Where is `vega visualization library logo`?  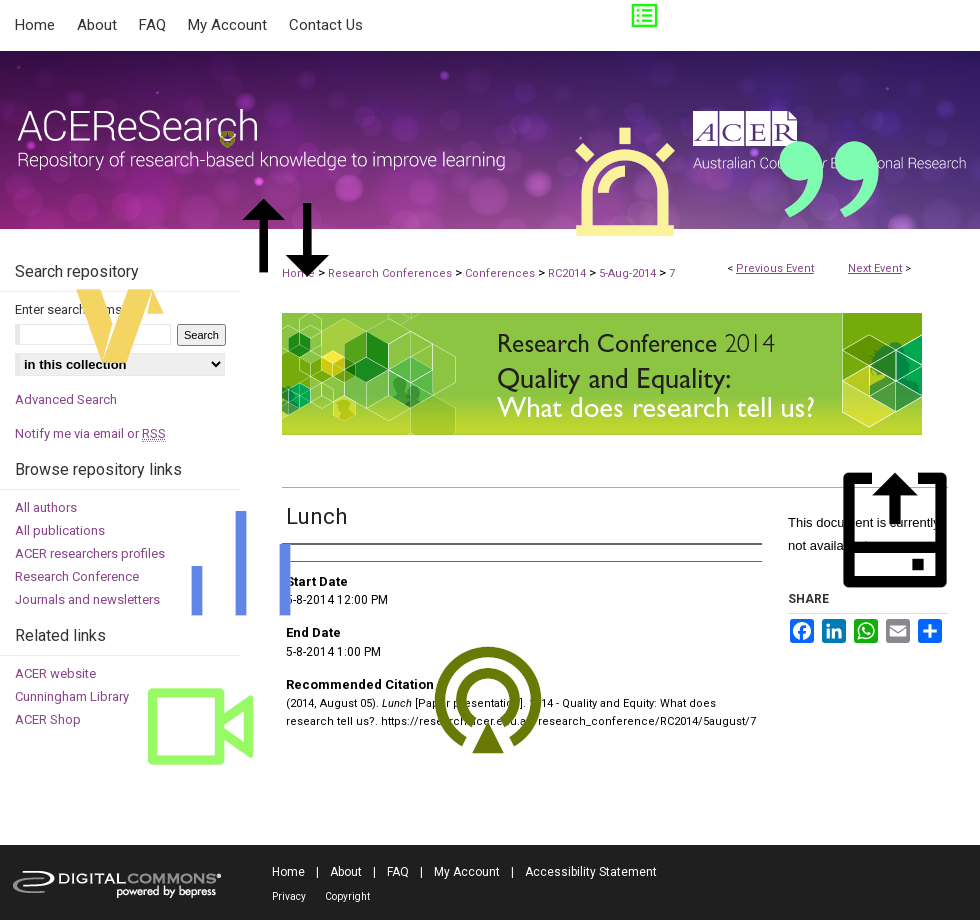 vega visualization library logo is located at coordinates (120, 326).